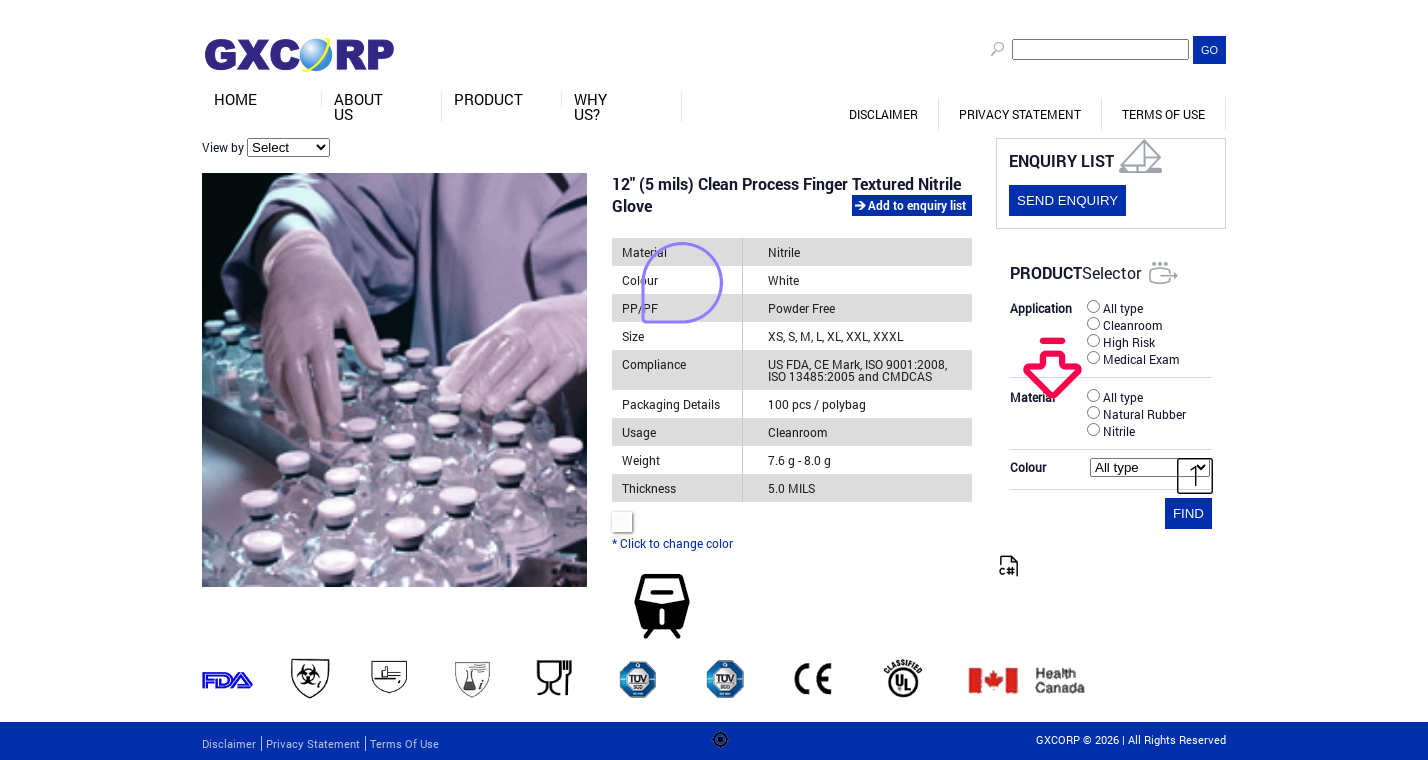 This screenshot has height=760, width=1428. I want to click on indicates the first step in a process, so click(1195, 476).